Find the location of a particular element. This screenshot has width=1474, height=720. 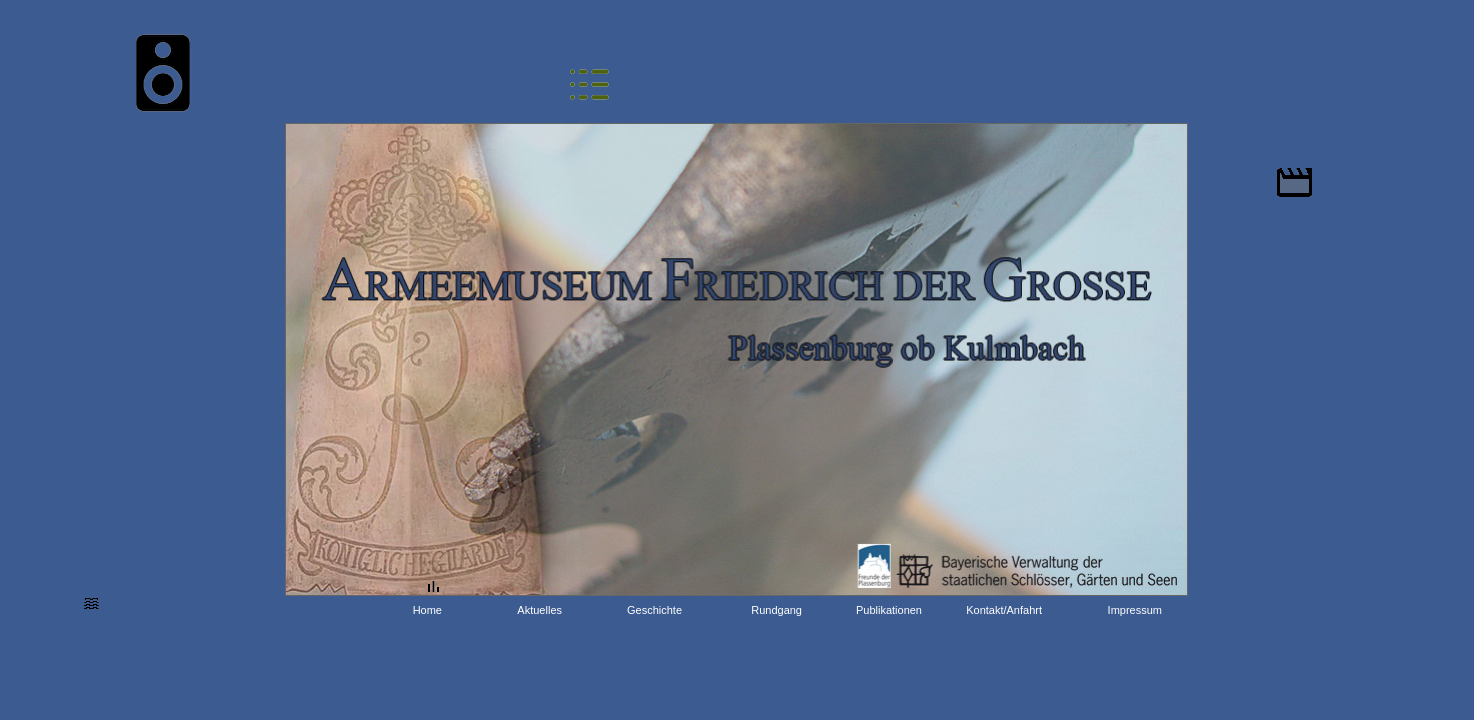

view analytics or statistics is located at coordinates (433, 586).